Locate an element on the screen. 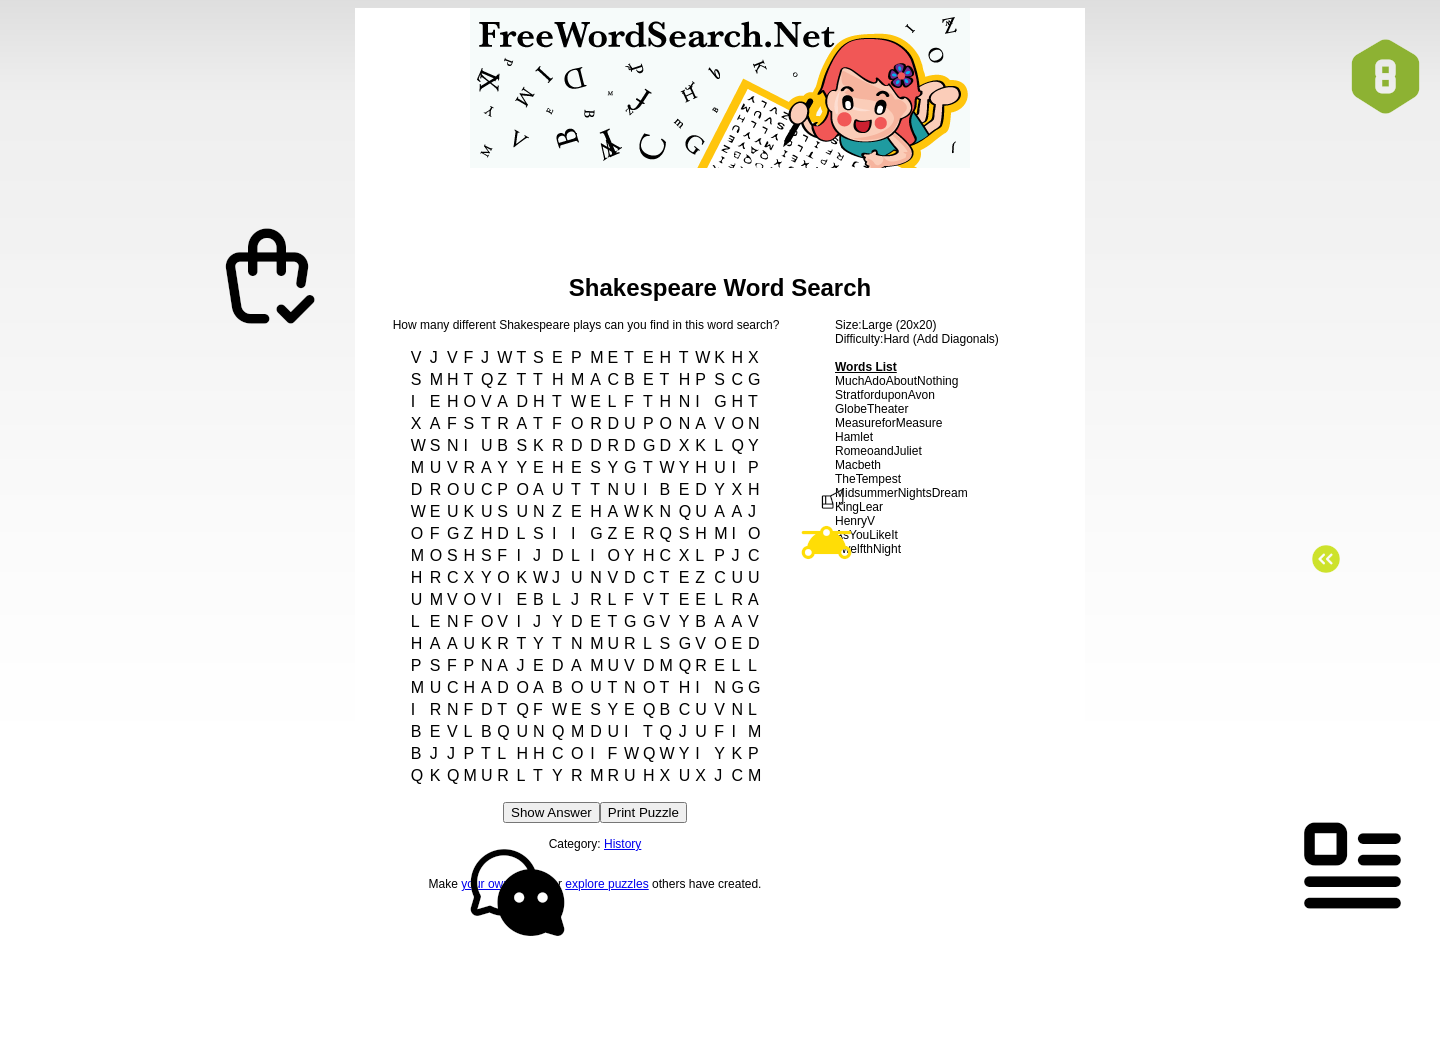 Image resolution: width=1440 pixels, height=1037 pixels. purchase completed successfully is located at coordinates (267, 276).